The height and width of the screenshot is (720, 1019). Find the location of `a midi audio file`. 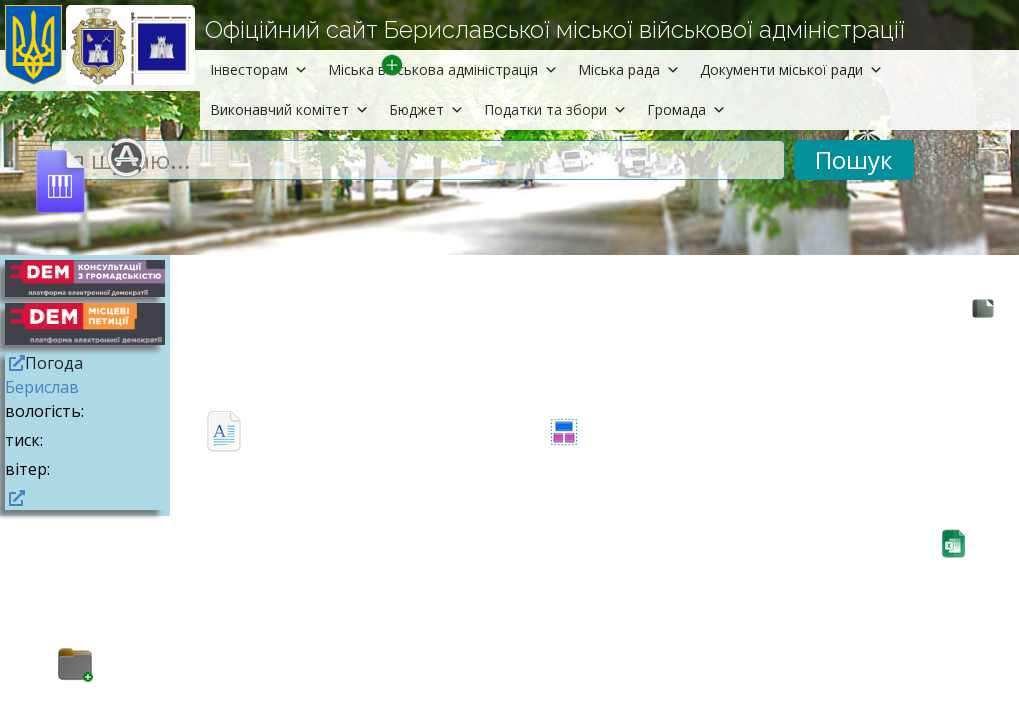

a midi audio file is located at coordinates (60, 182).